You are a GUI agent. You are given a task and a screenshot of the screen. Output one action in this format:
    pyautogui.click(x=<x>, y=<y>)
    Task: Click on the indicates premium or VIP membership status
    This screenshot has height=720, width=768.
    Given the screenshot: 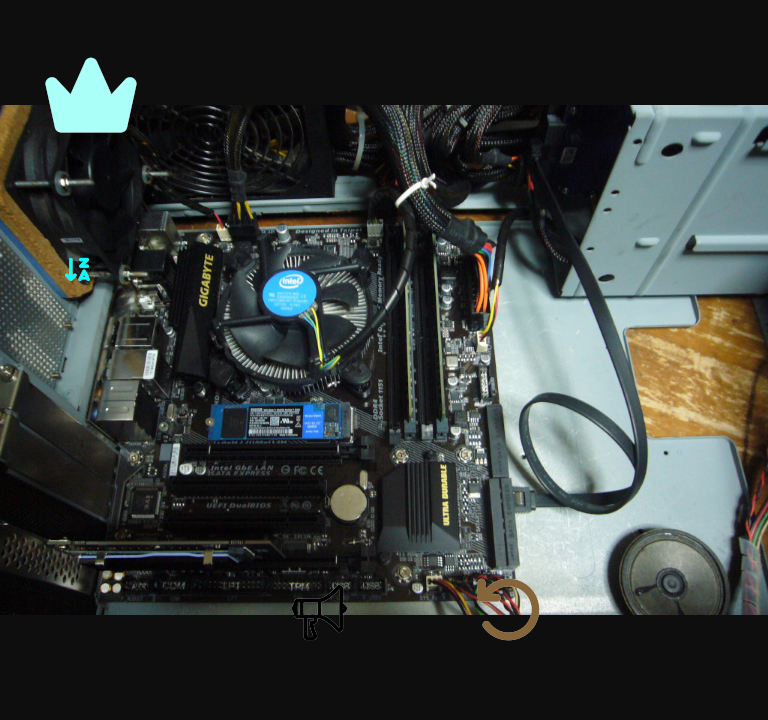 What is the action you would take?
    pyautogui.click(x=91, y=100)
    